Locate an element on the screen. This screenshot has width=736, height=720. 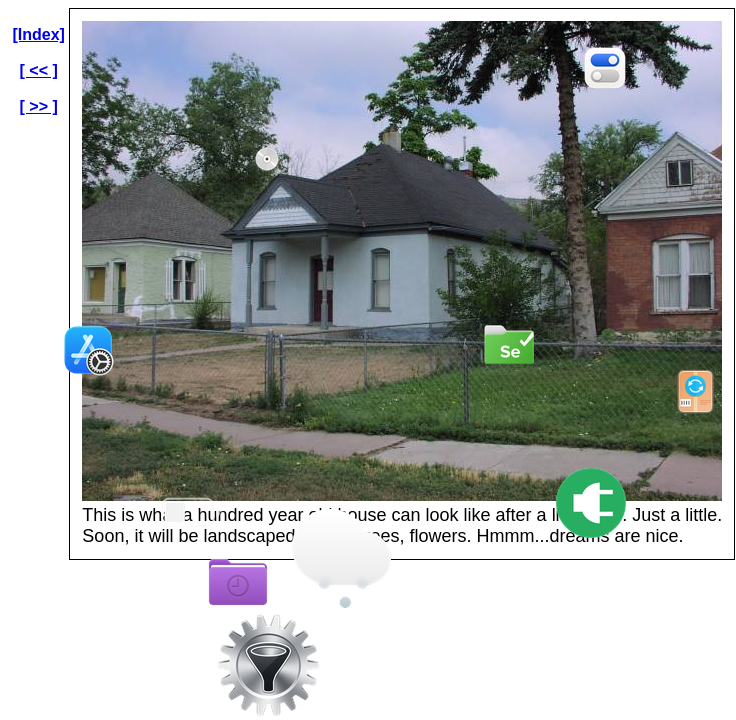
indicates a mounted or connected drive is located at coordinates (591, 503).